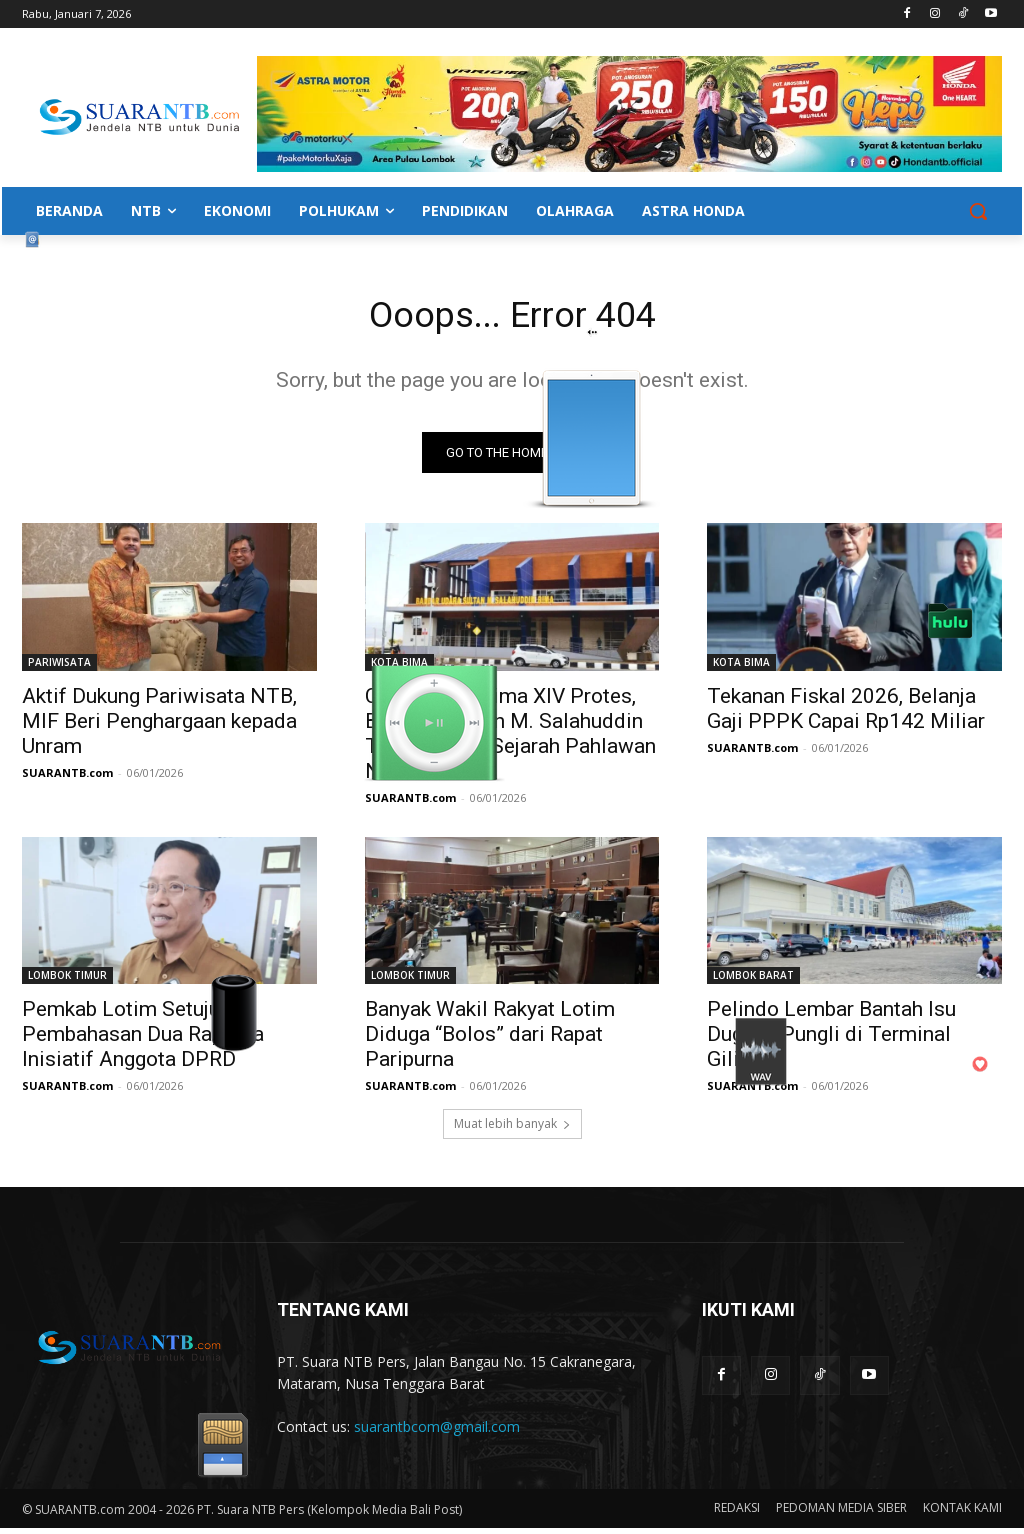 This screenshot has height=1534, width=1024. Describe the element at coordinates (592, 332) in the screenshot. I see `go back to previous screen` at that location.